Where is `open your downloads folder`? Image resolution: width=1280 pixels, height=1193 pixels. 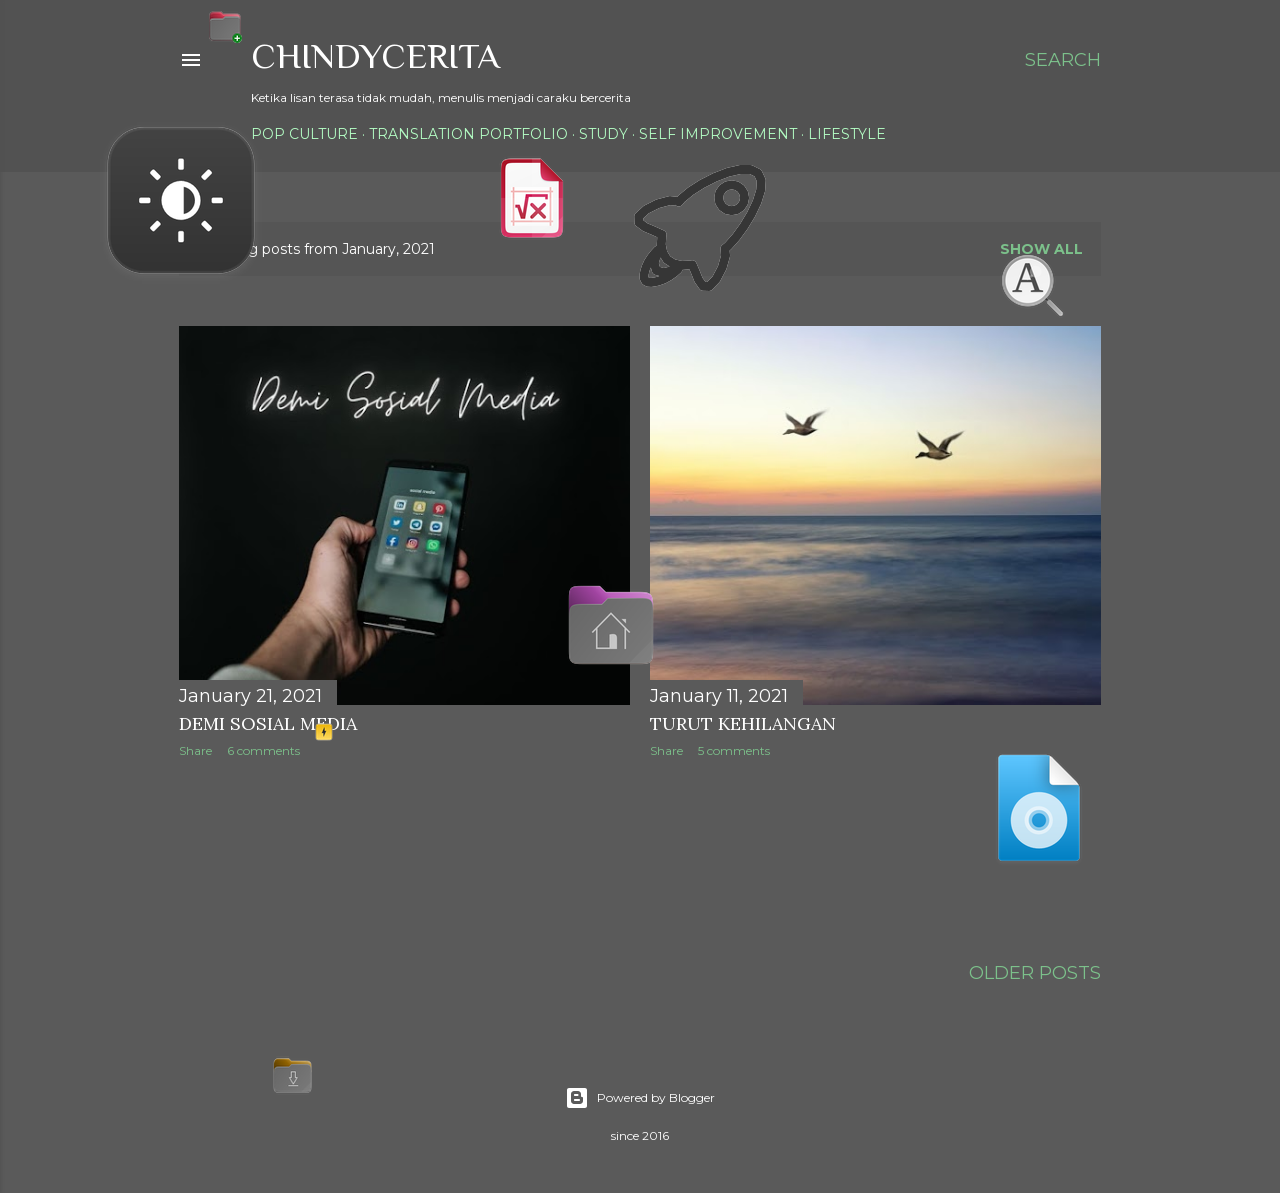
open your downloads folder is located at coordinates (292, 1075).